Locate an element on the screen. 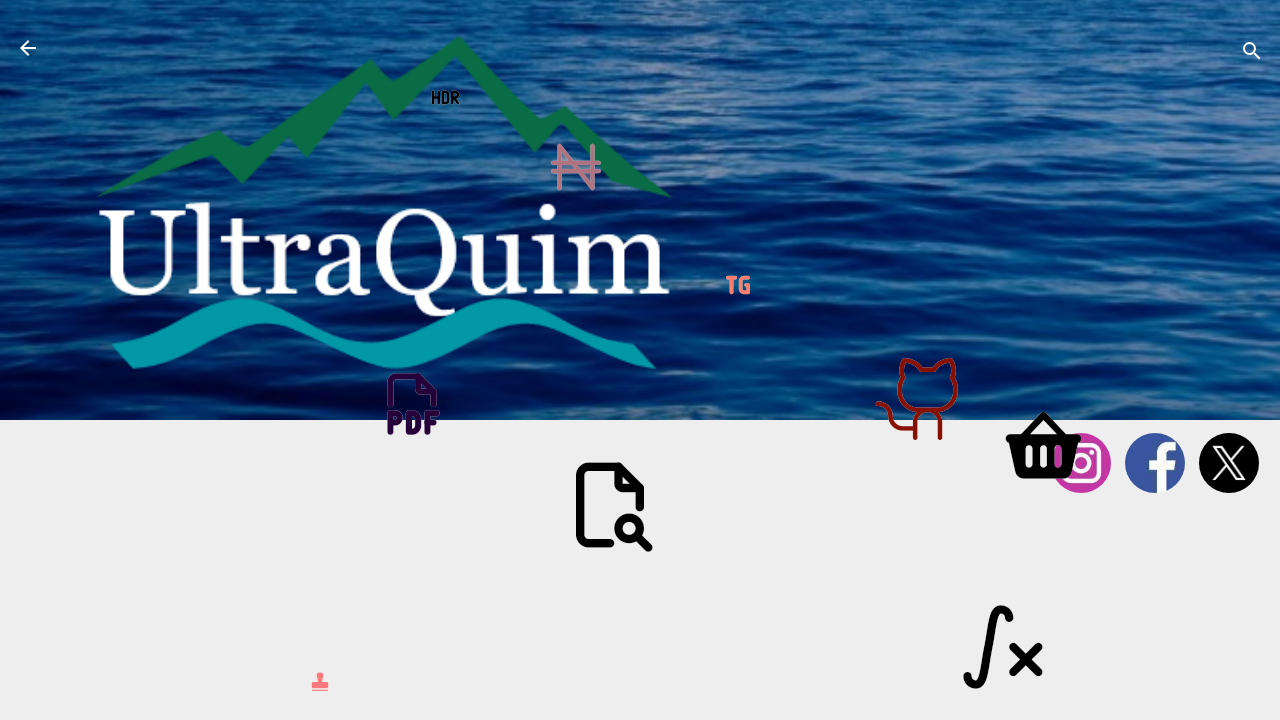 The width and height of the screenshot is (1280, 720). search within a document is located at coordinates (610, 505).